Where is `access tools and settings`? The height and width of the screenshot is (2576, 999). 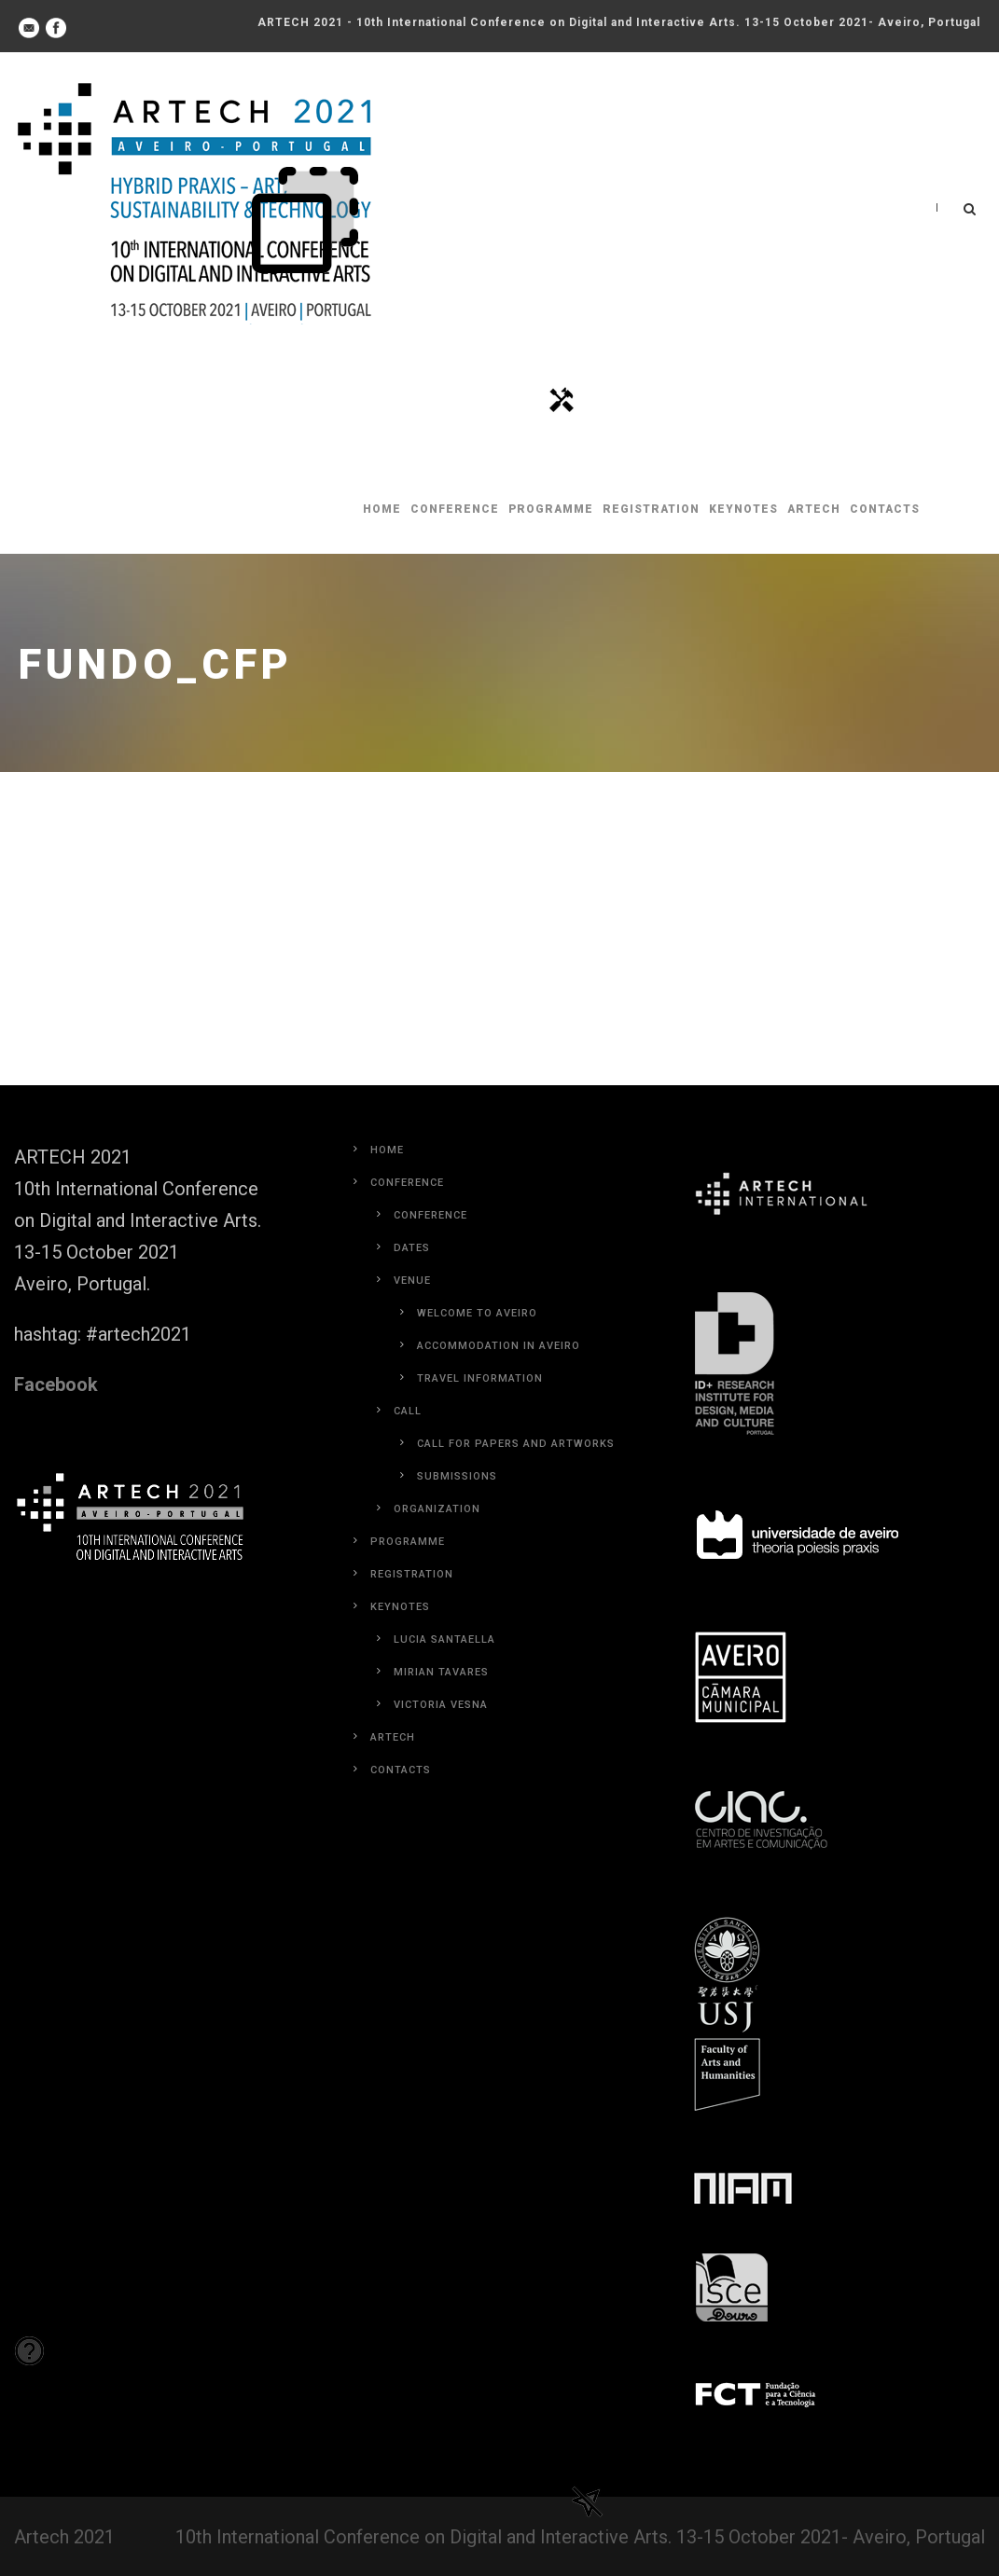 access tools and settings is located at coordinates (562, 400).